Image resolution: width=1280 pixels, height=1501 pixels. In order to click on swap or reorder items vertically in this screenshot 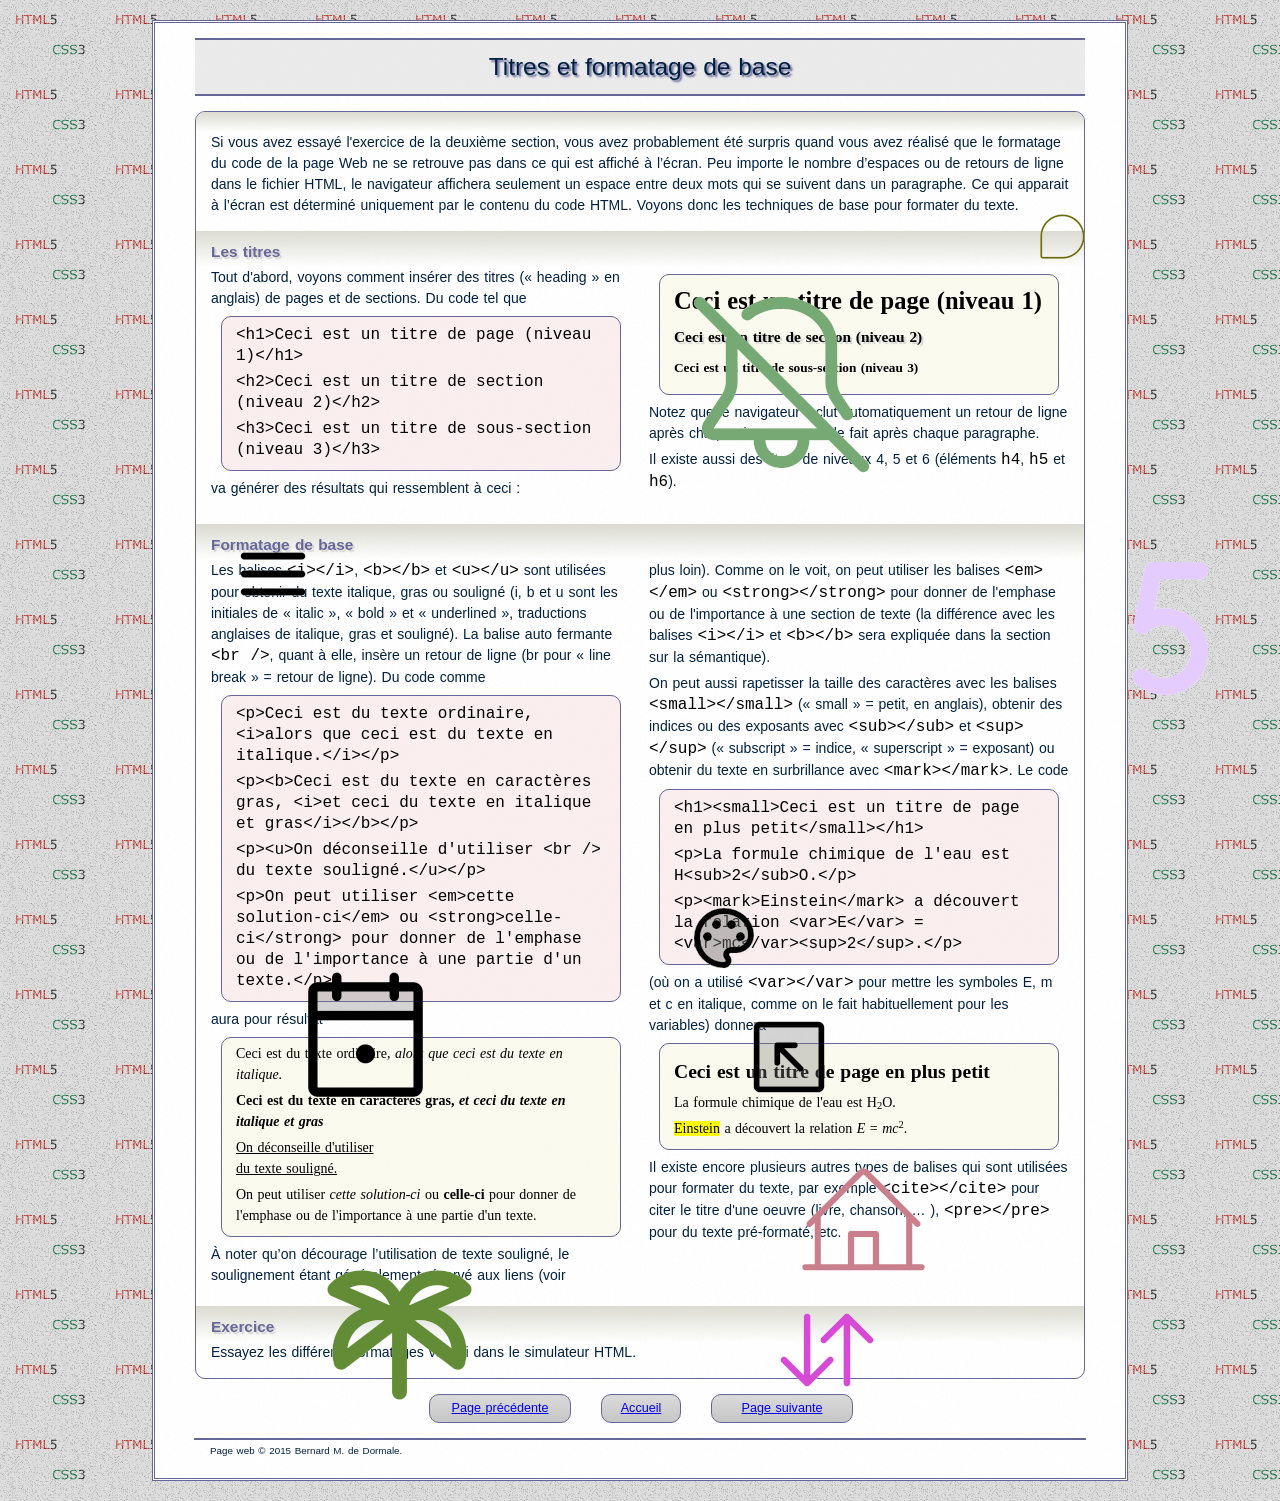, I will do `click(827, 1350)`.